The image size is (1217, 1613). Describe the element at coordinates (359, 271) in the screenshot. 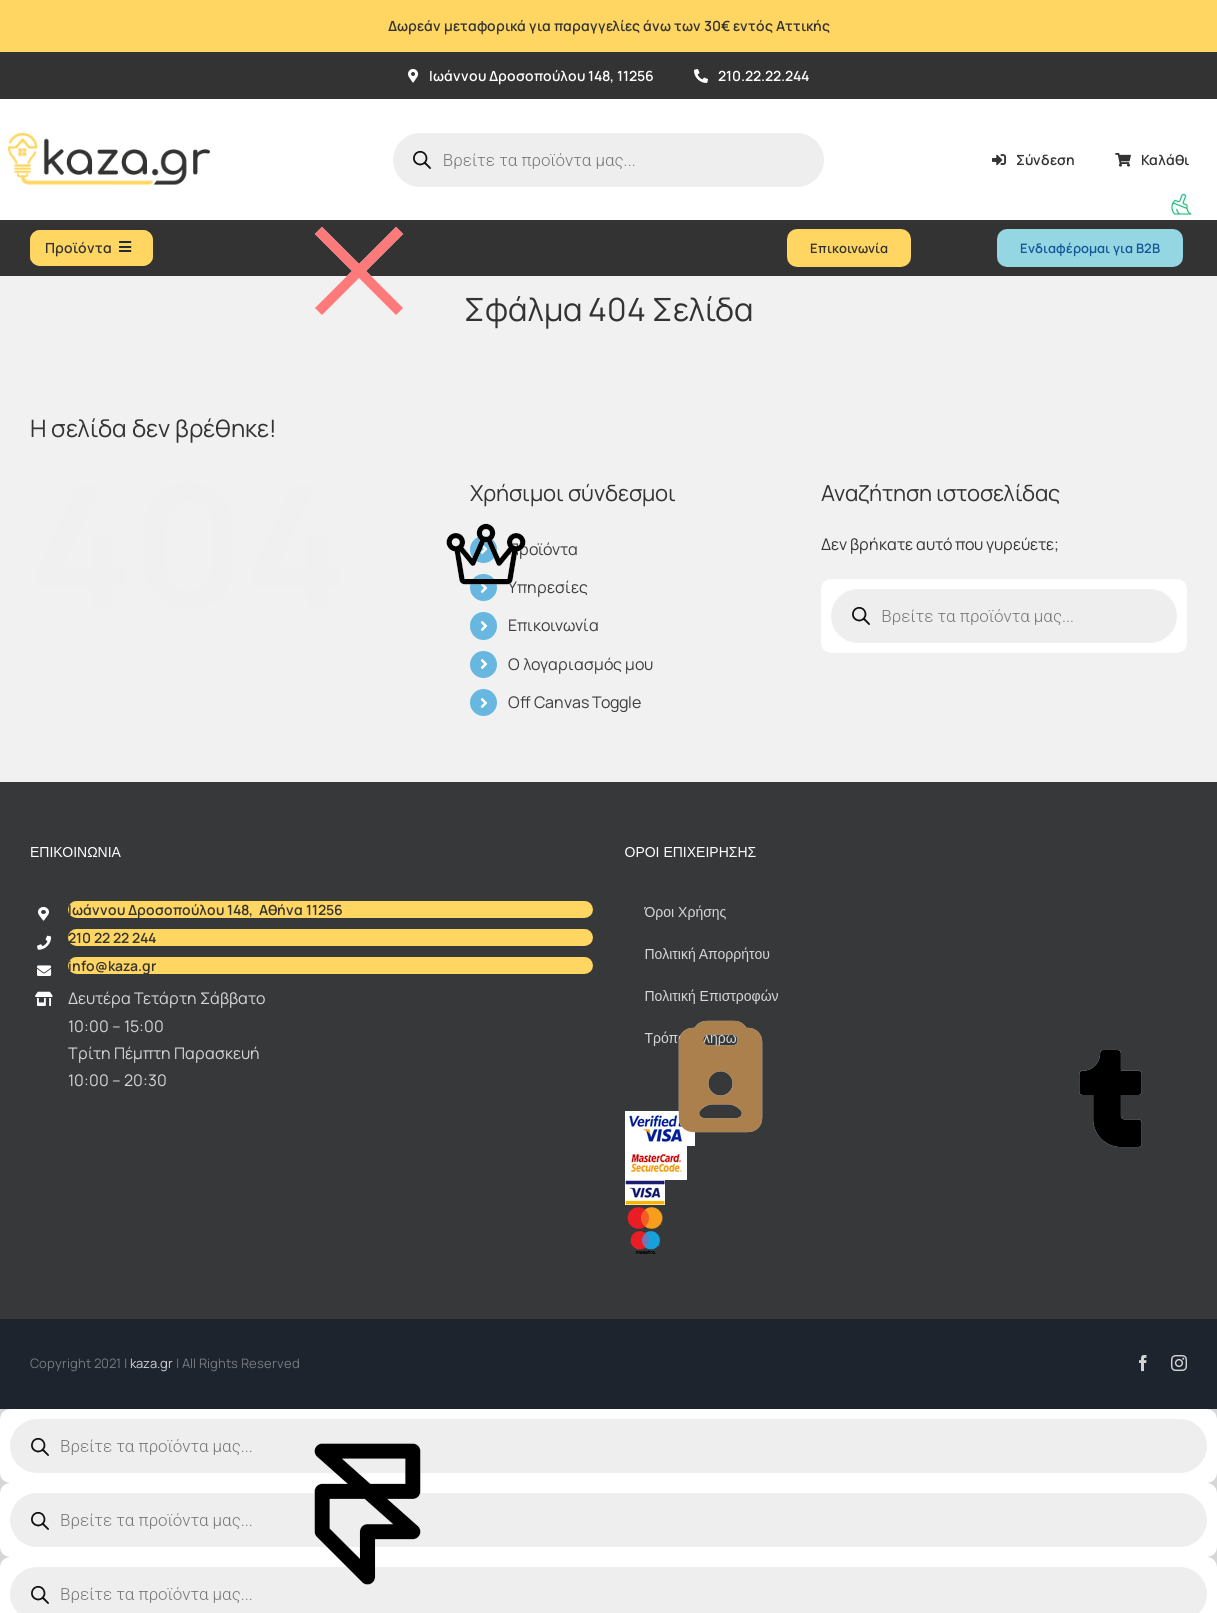

I see `close the current window or tab` at that location.